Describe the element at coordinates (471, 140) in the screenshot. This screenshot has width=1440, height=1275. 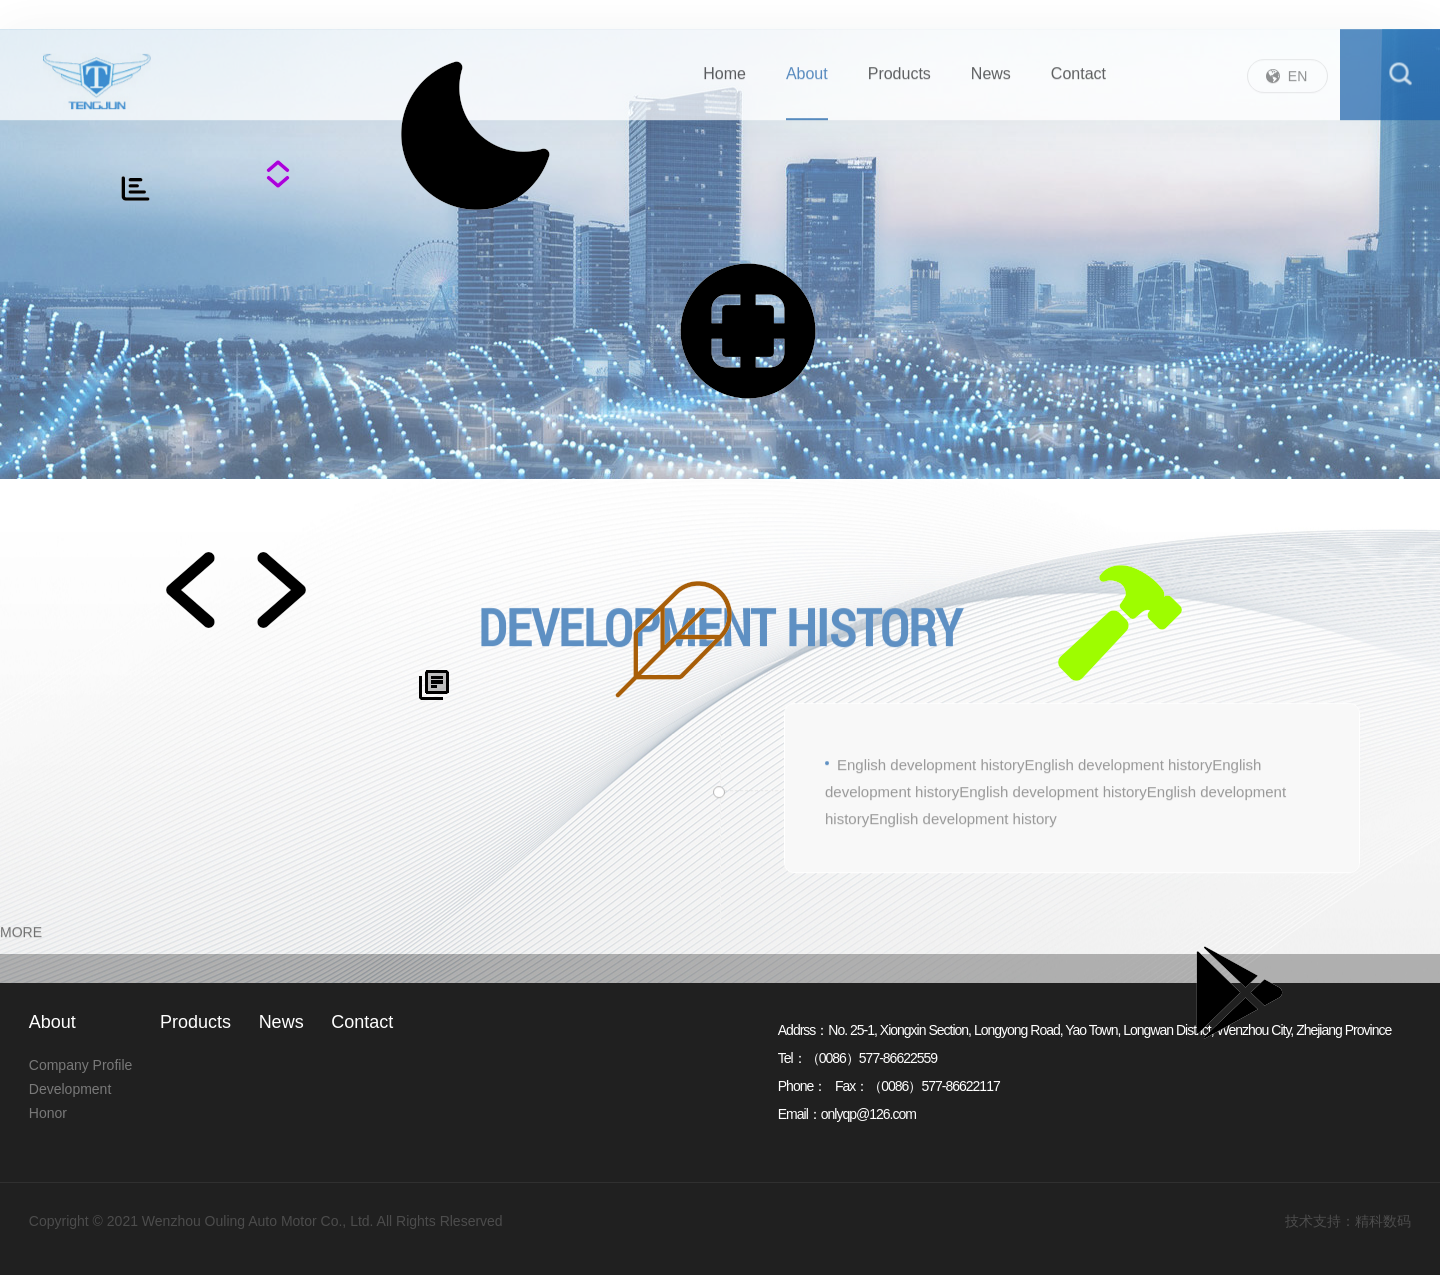
I see `toggle dark mode or night theme` at that location.